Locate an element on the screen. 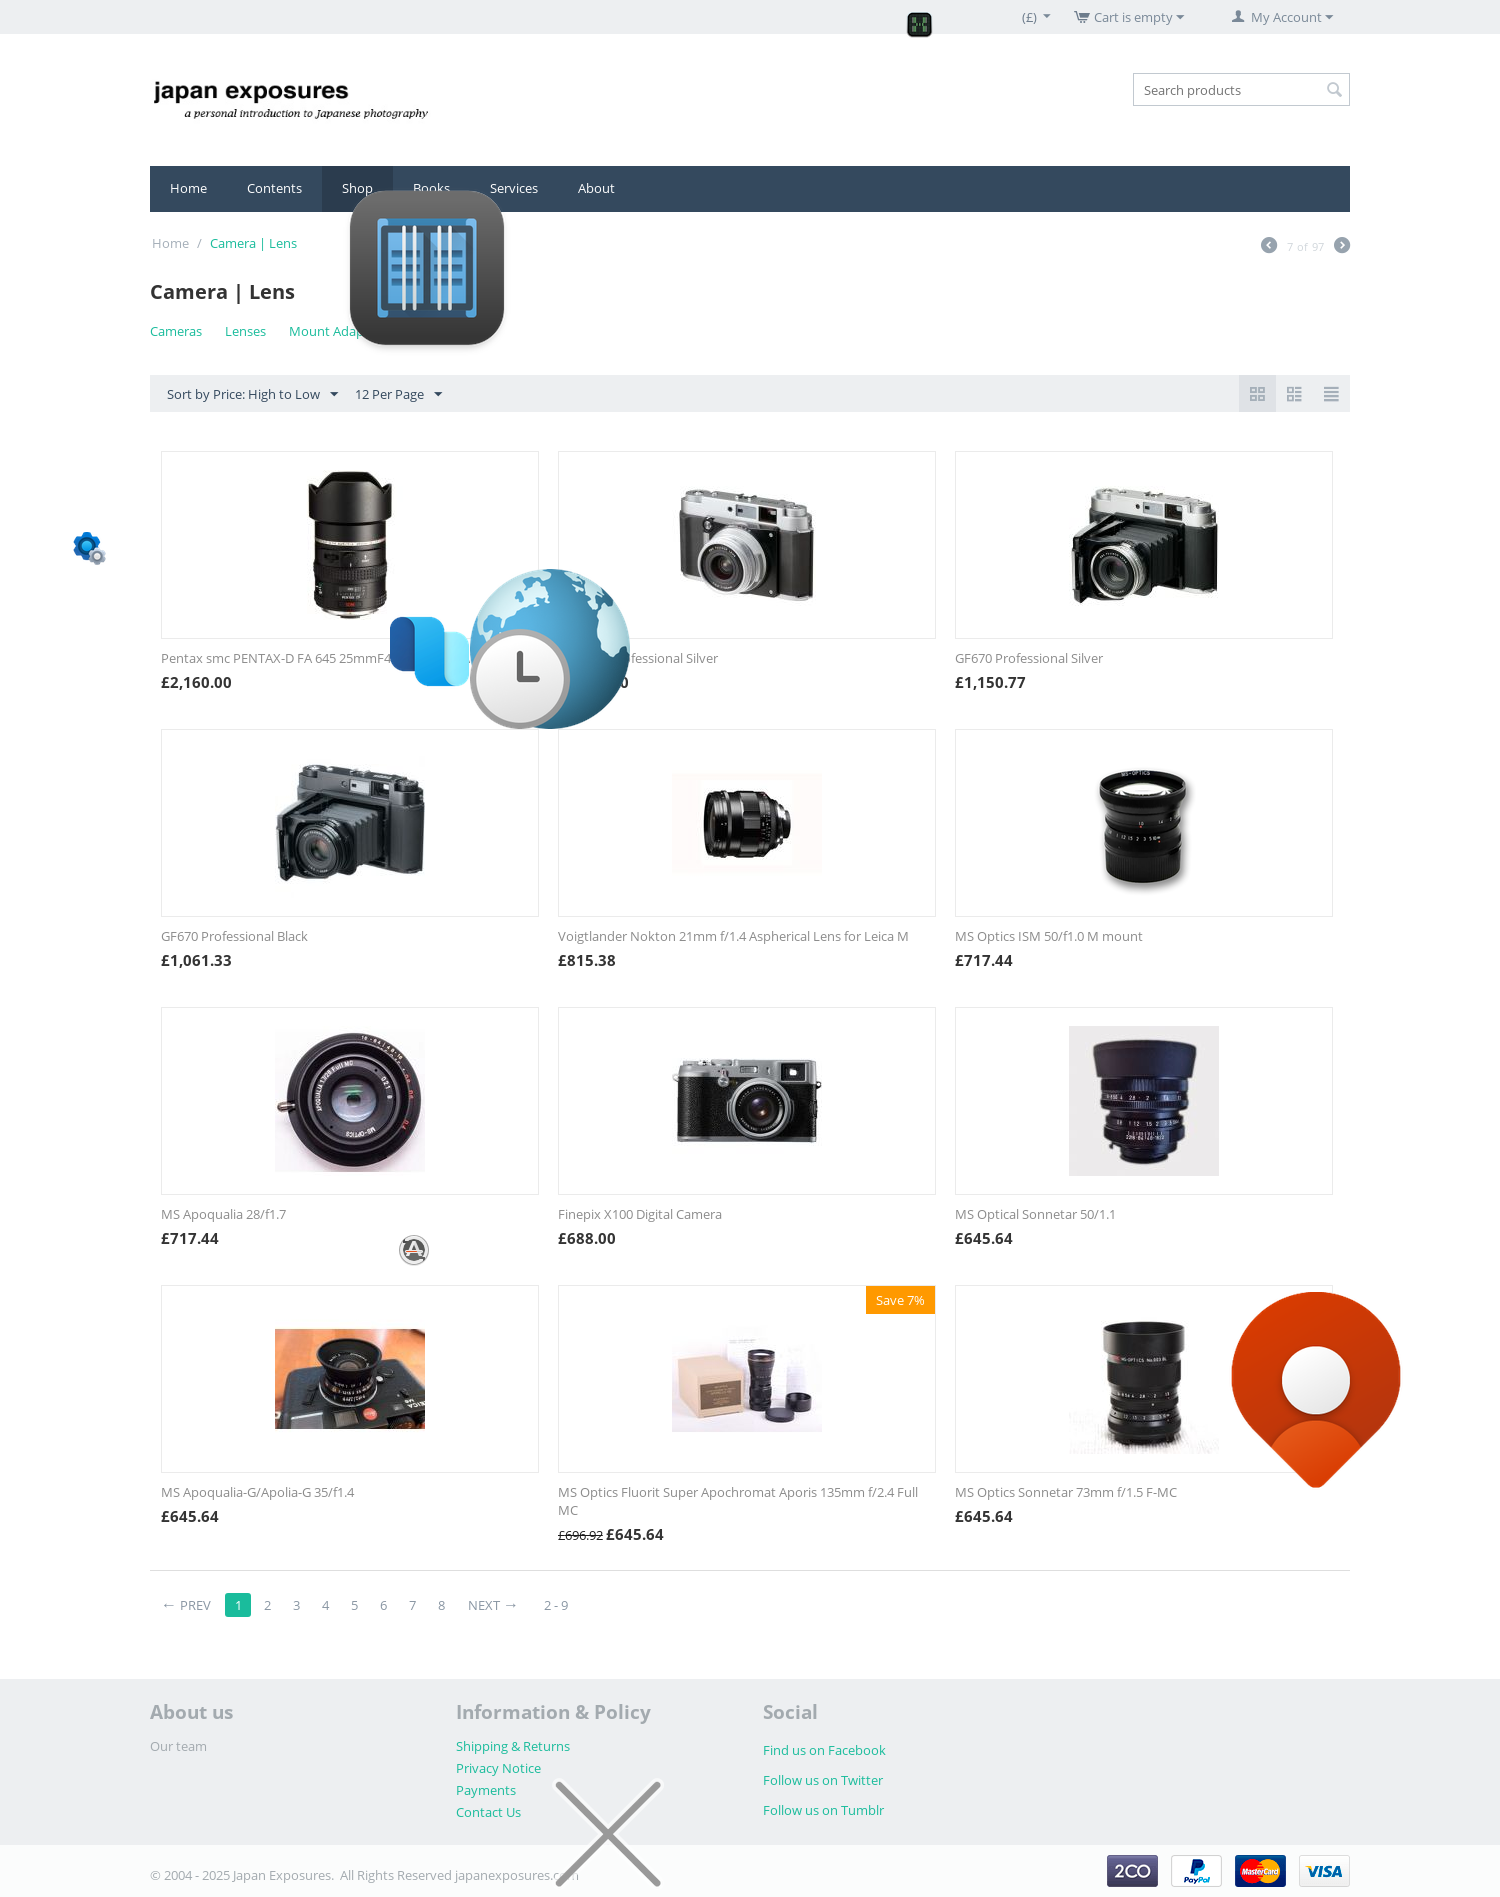 Image resolution: width=1500 pixels, height=1897 pixels. open the software update manager is located at coordinates (414, 1250).